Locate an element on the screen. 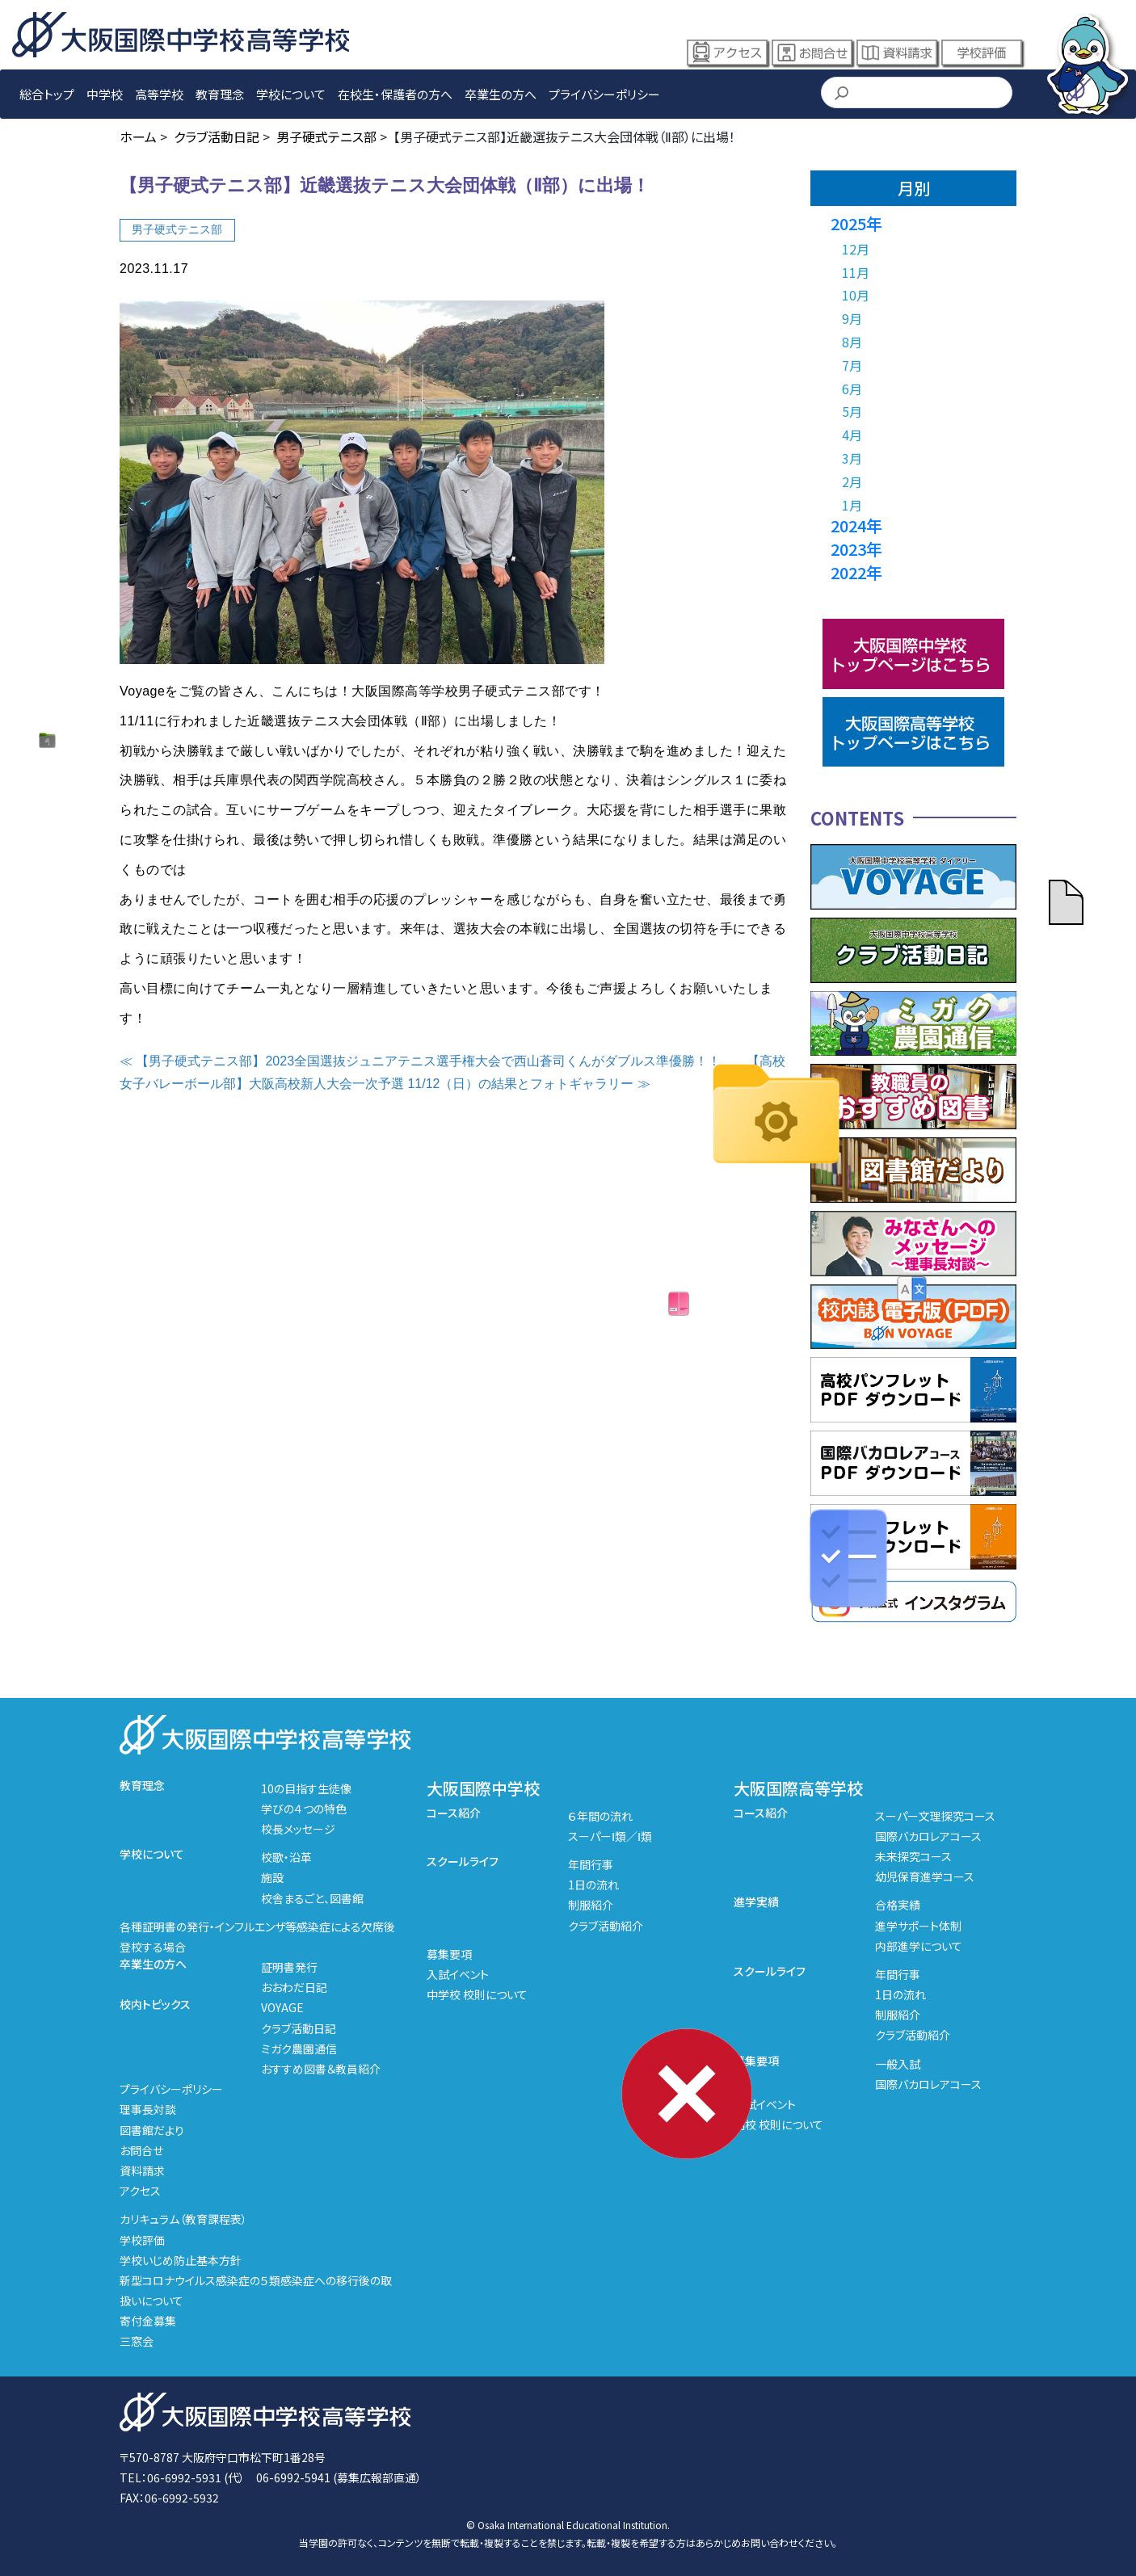  open insync cloud sync folder is located at coordinates (47, 740).